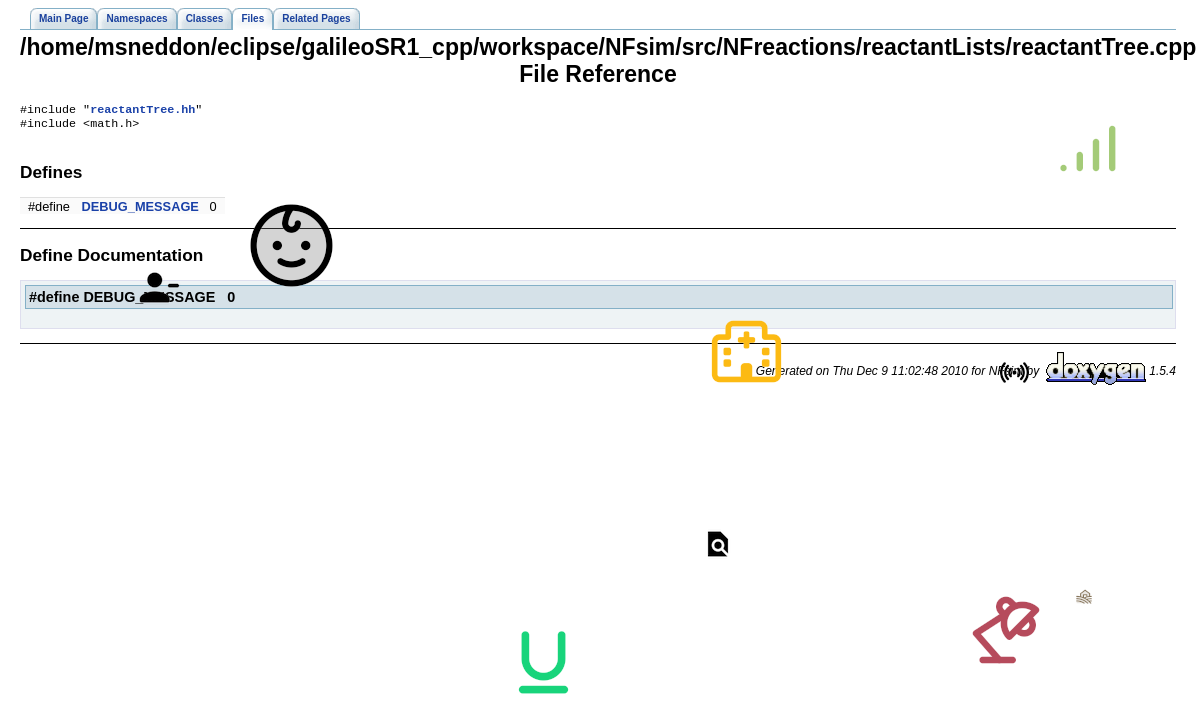 This screenshot has width=1196, height=720. What do you see at coordinates (158, 287) in the screenshot?
I see `remove a contact or friend` at bounding box center [158, 287].